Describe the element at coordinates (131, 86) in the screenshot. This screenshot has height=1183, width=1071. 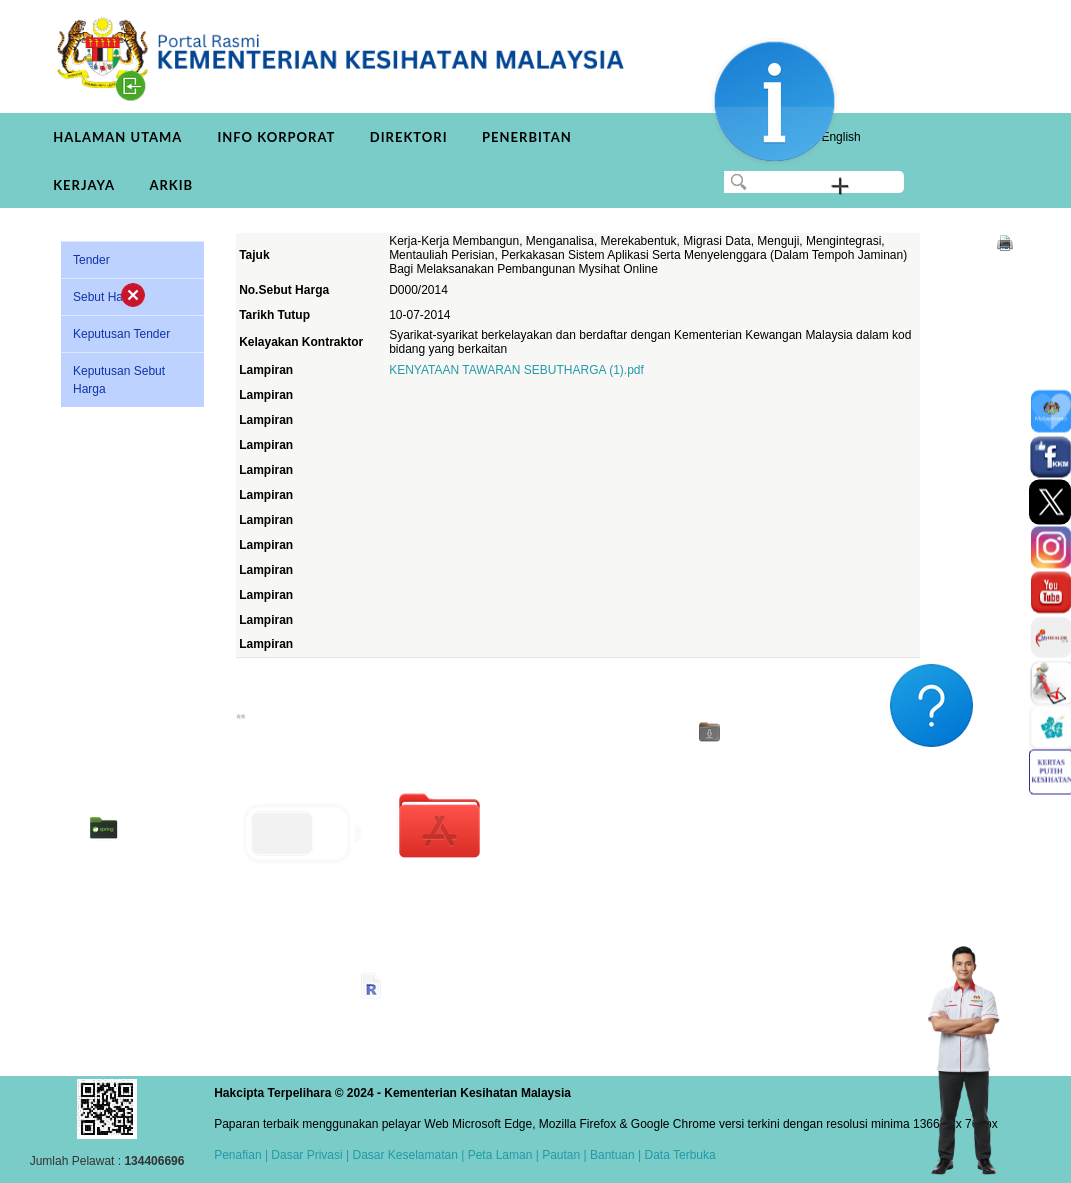
I see `log out of your current session` at that location.